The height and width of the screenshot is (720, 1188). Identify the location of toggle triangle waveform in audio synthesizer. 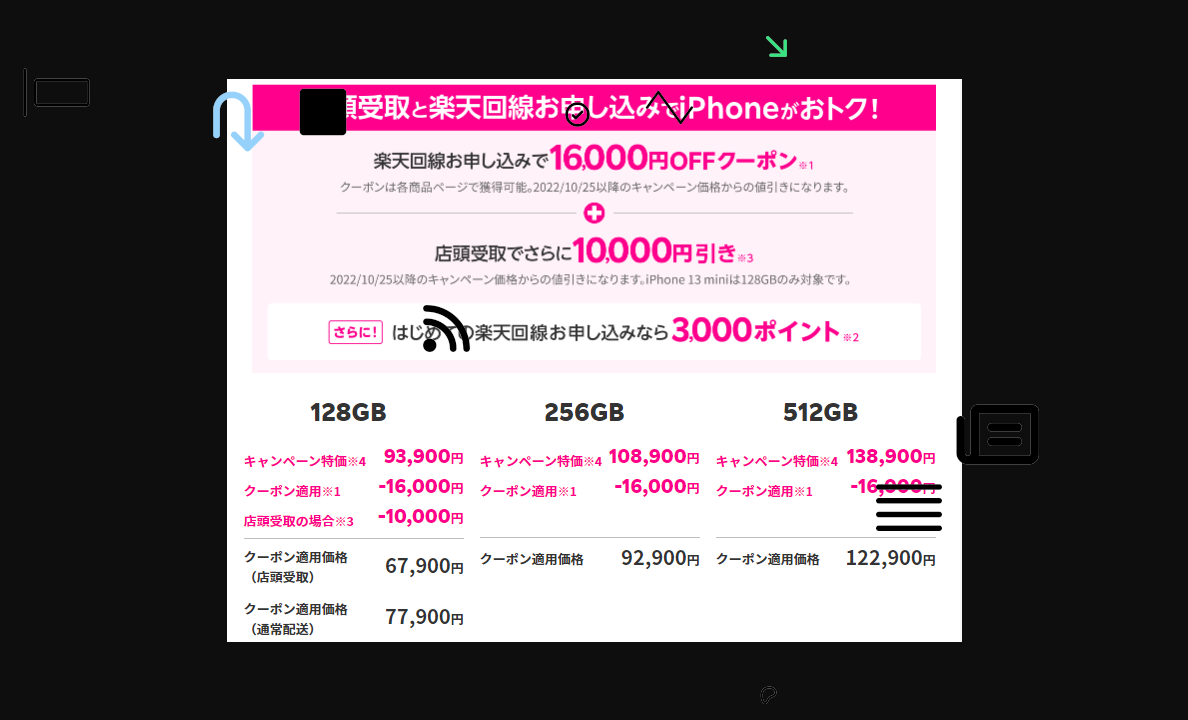
(669, 107).